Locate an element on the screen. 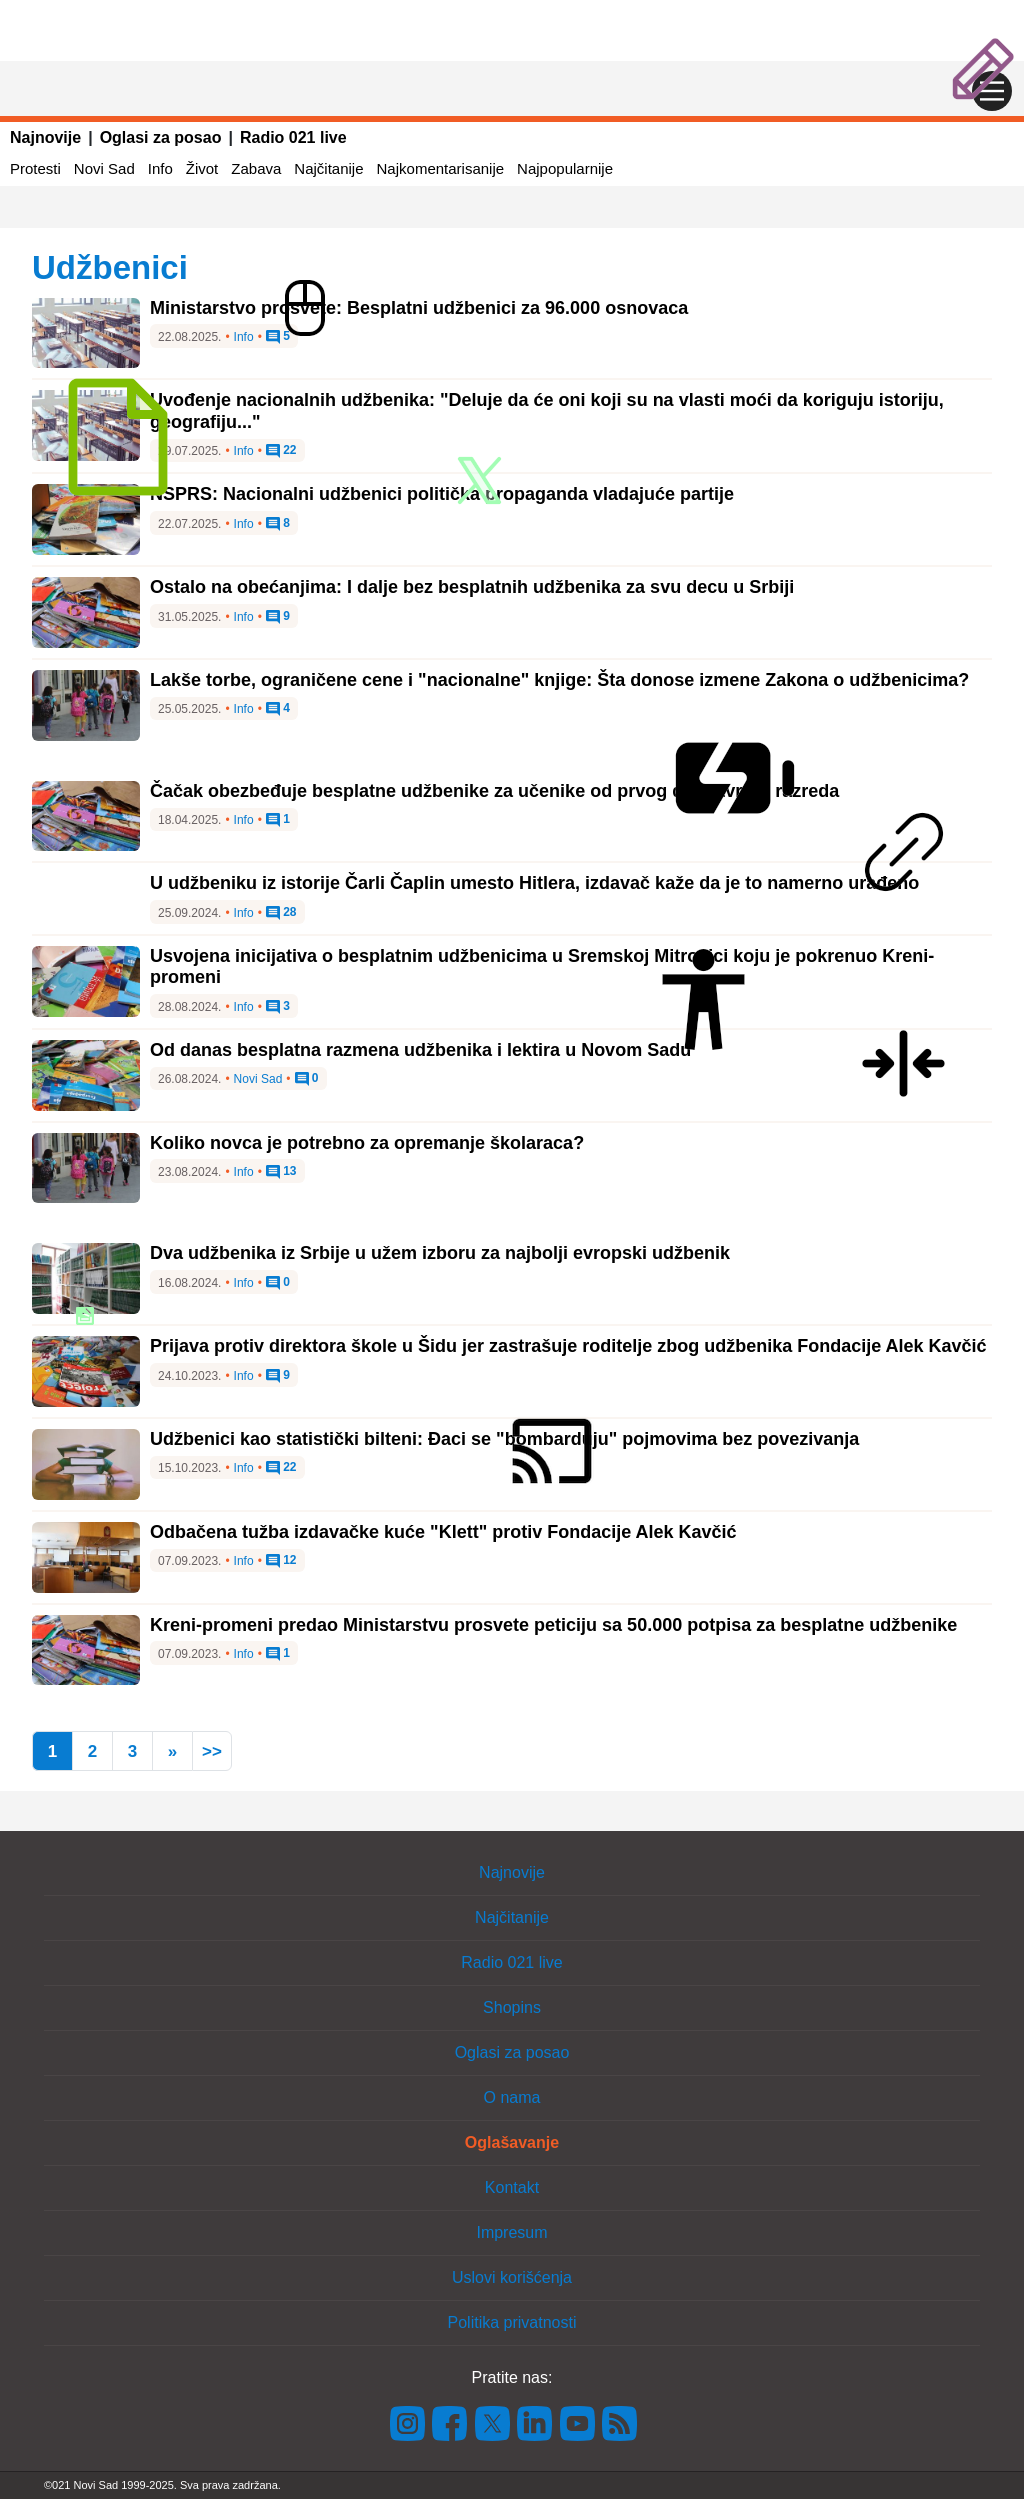 The image size is (1024, 2499). visit stack overflow for developer help is located at coordinates (85, 1316).